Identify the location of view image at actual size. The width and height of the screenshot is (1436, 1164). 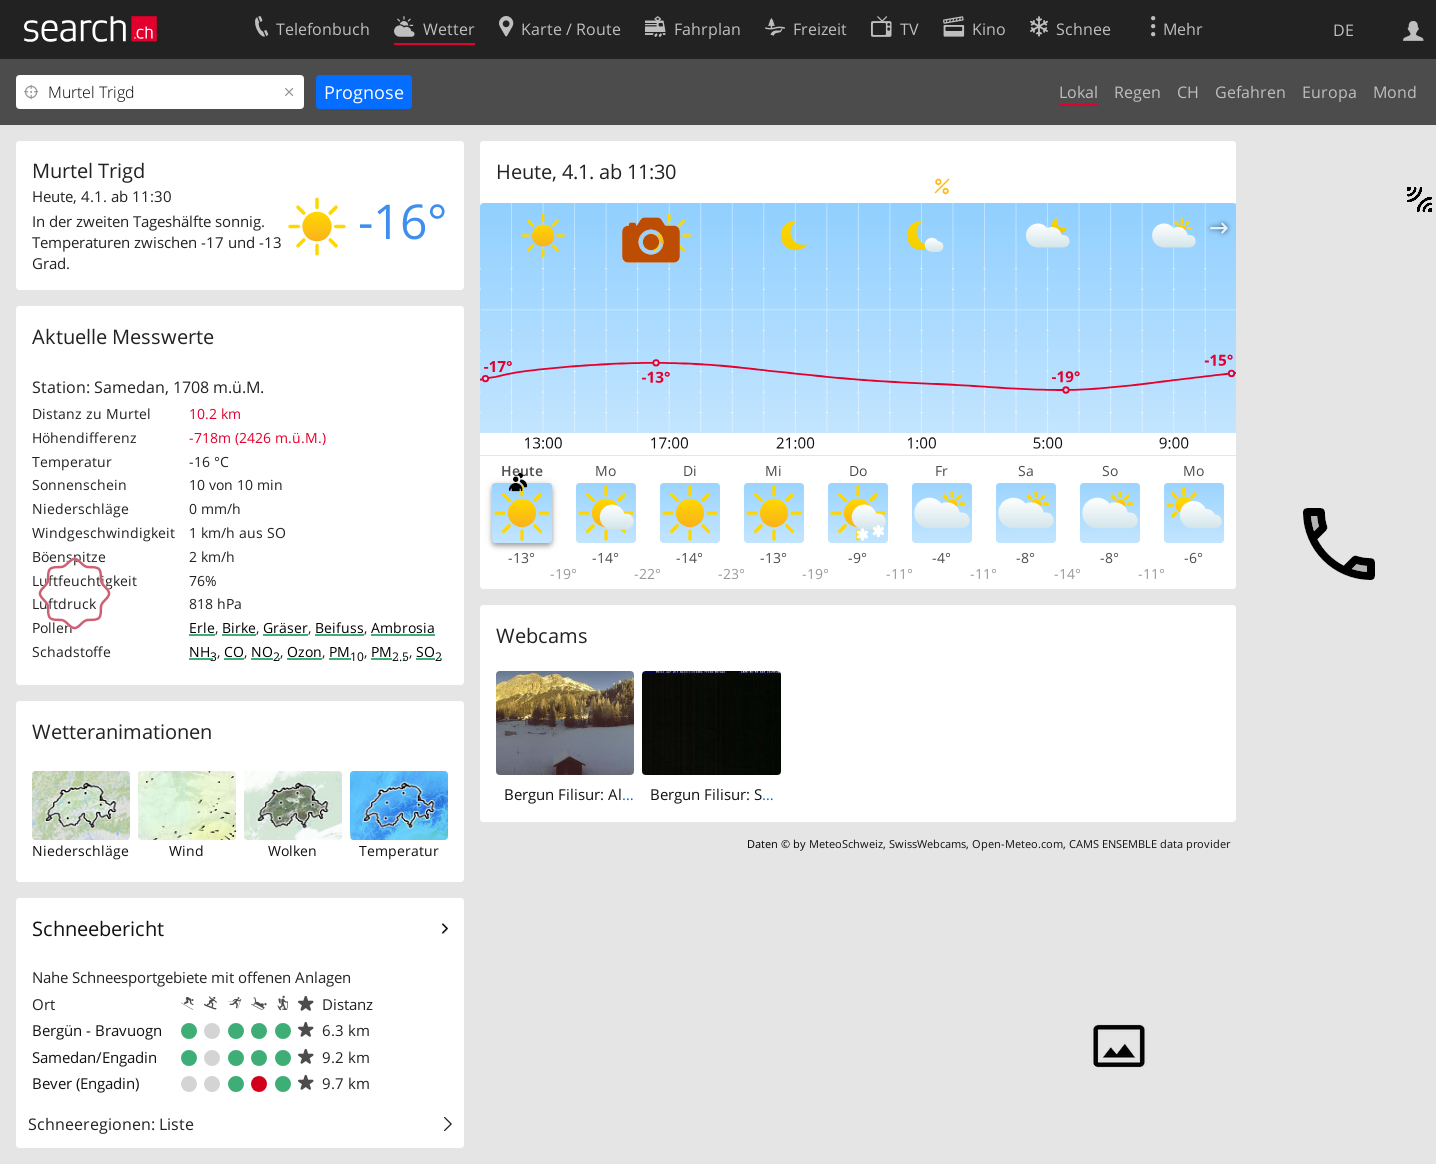
(1119, 1046).